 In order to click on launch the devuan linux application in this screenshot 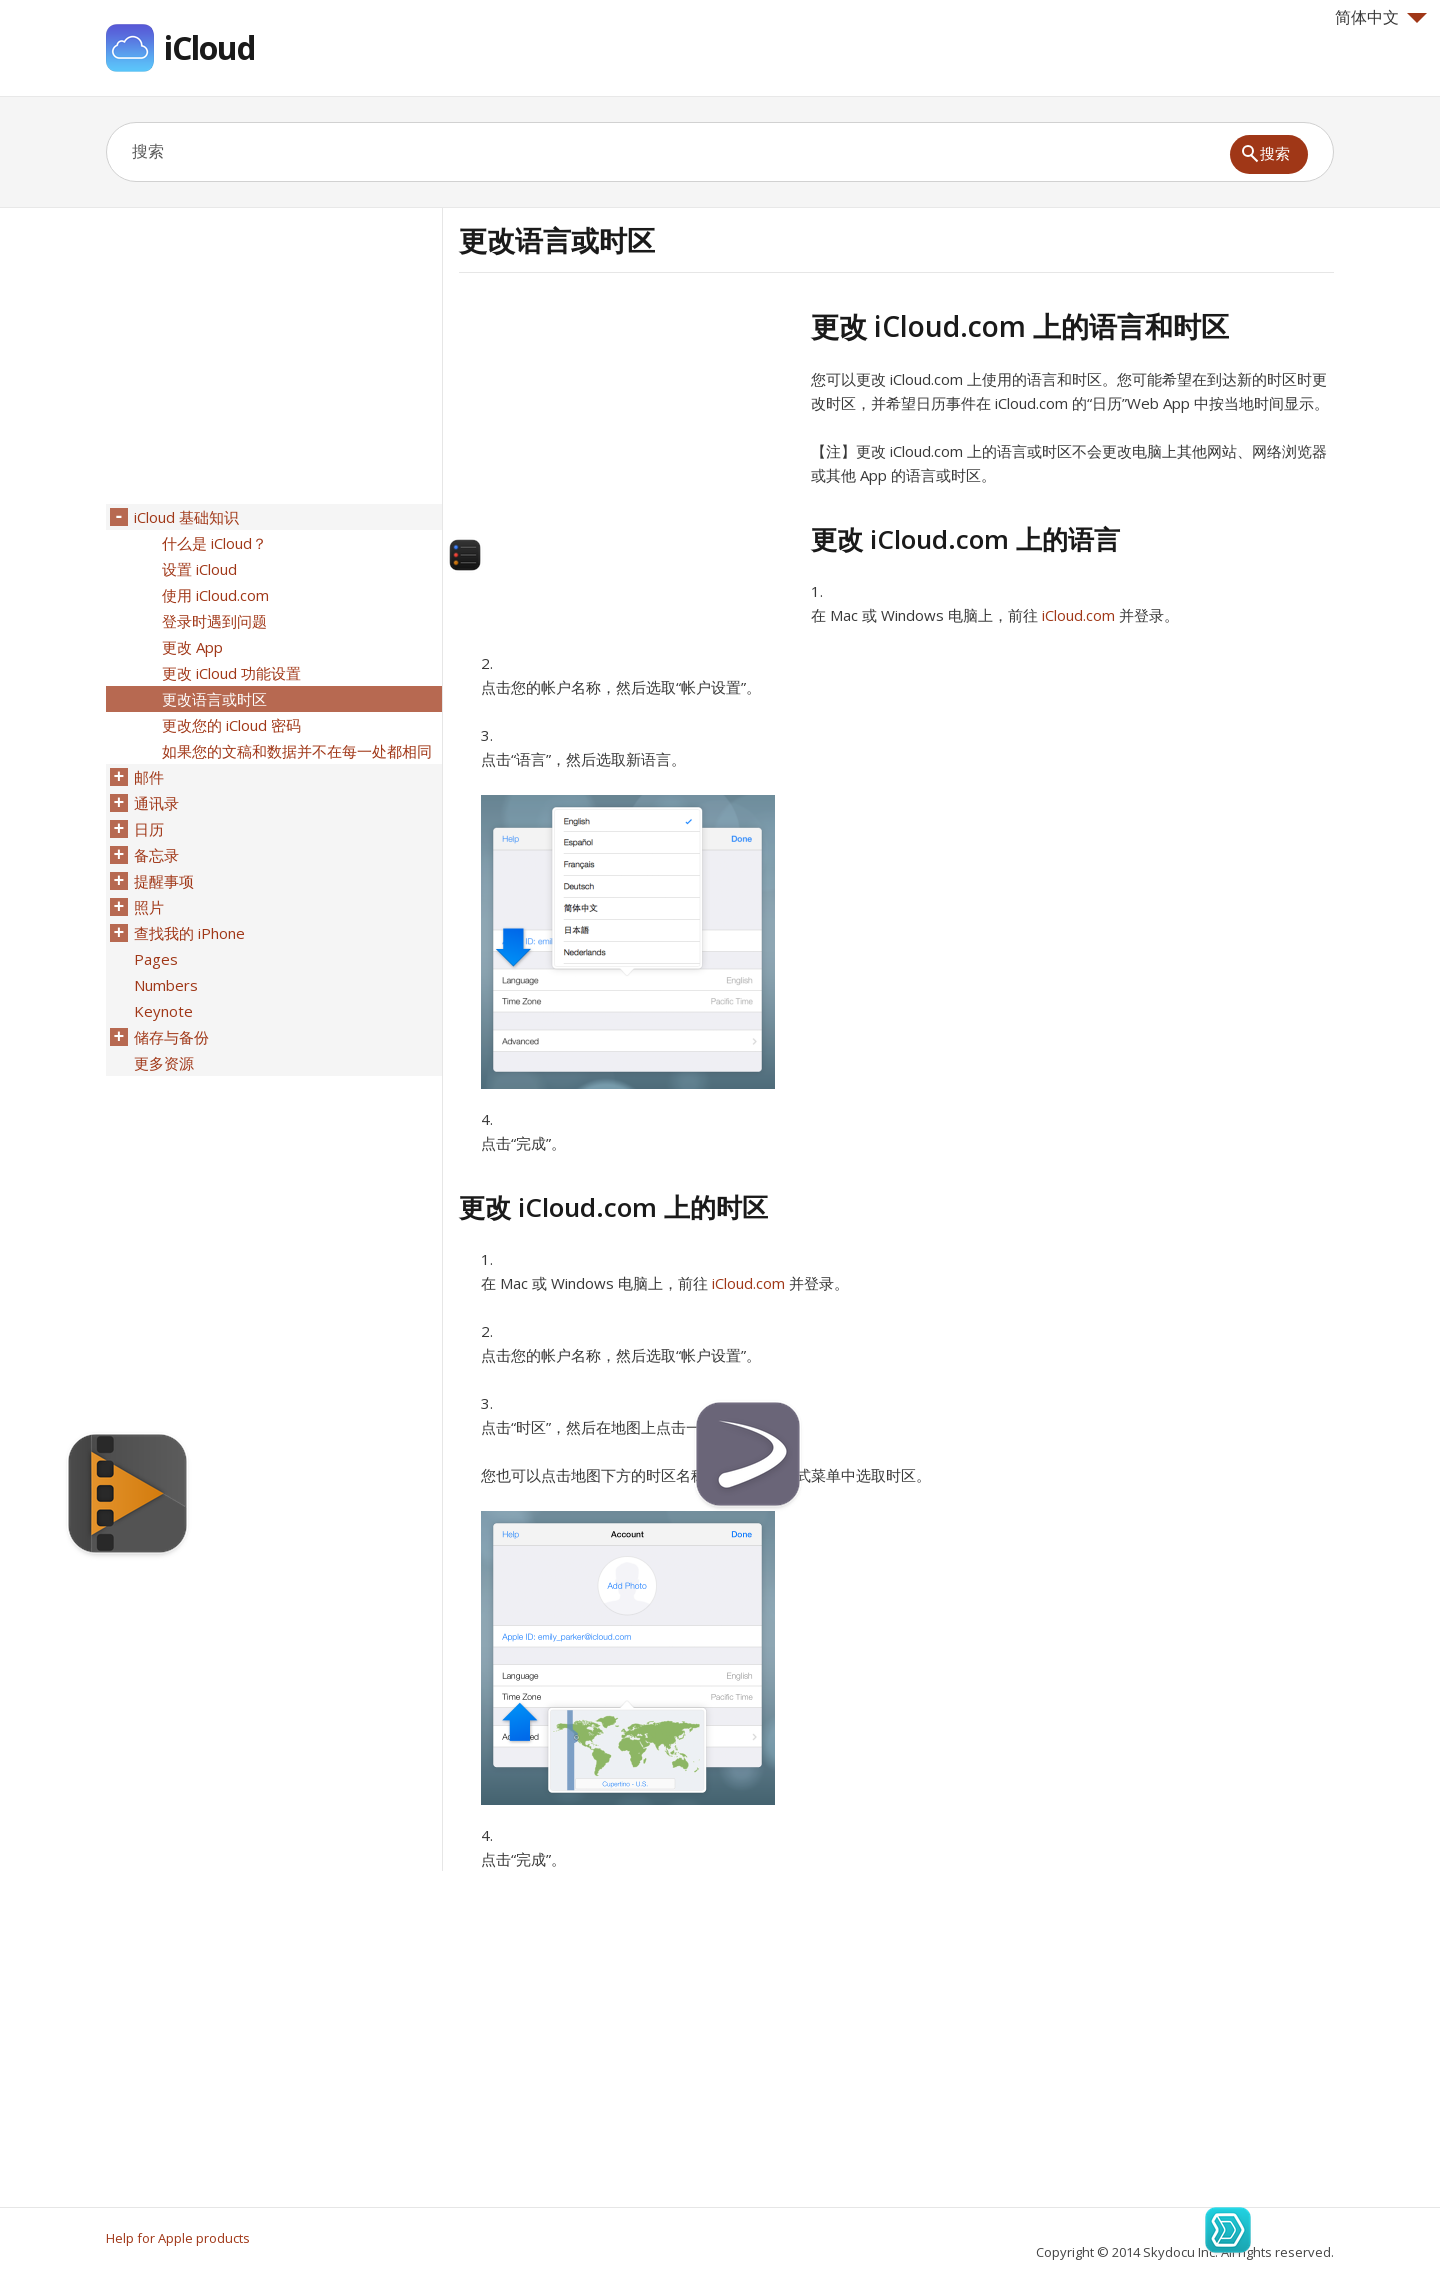, I will do `click(748, 1454)`.